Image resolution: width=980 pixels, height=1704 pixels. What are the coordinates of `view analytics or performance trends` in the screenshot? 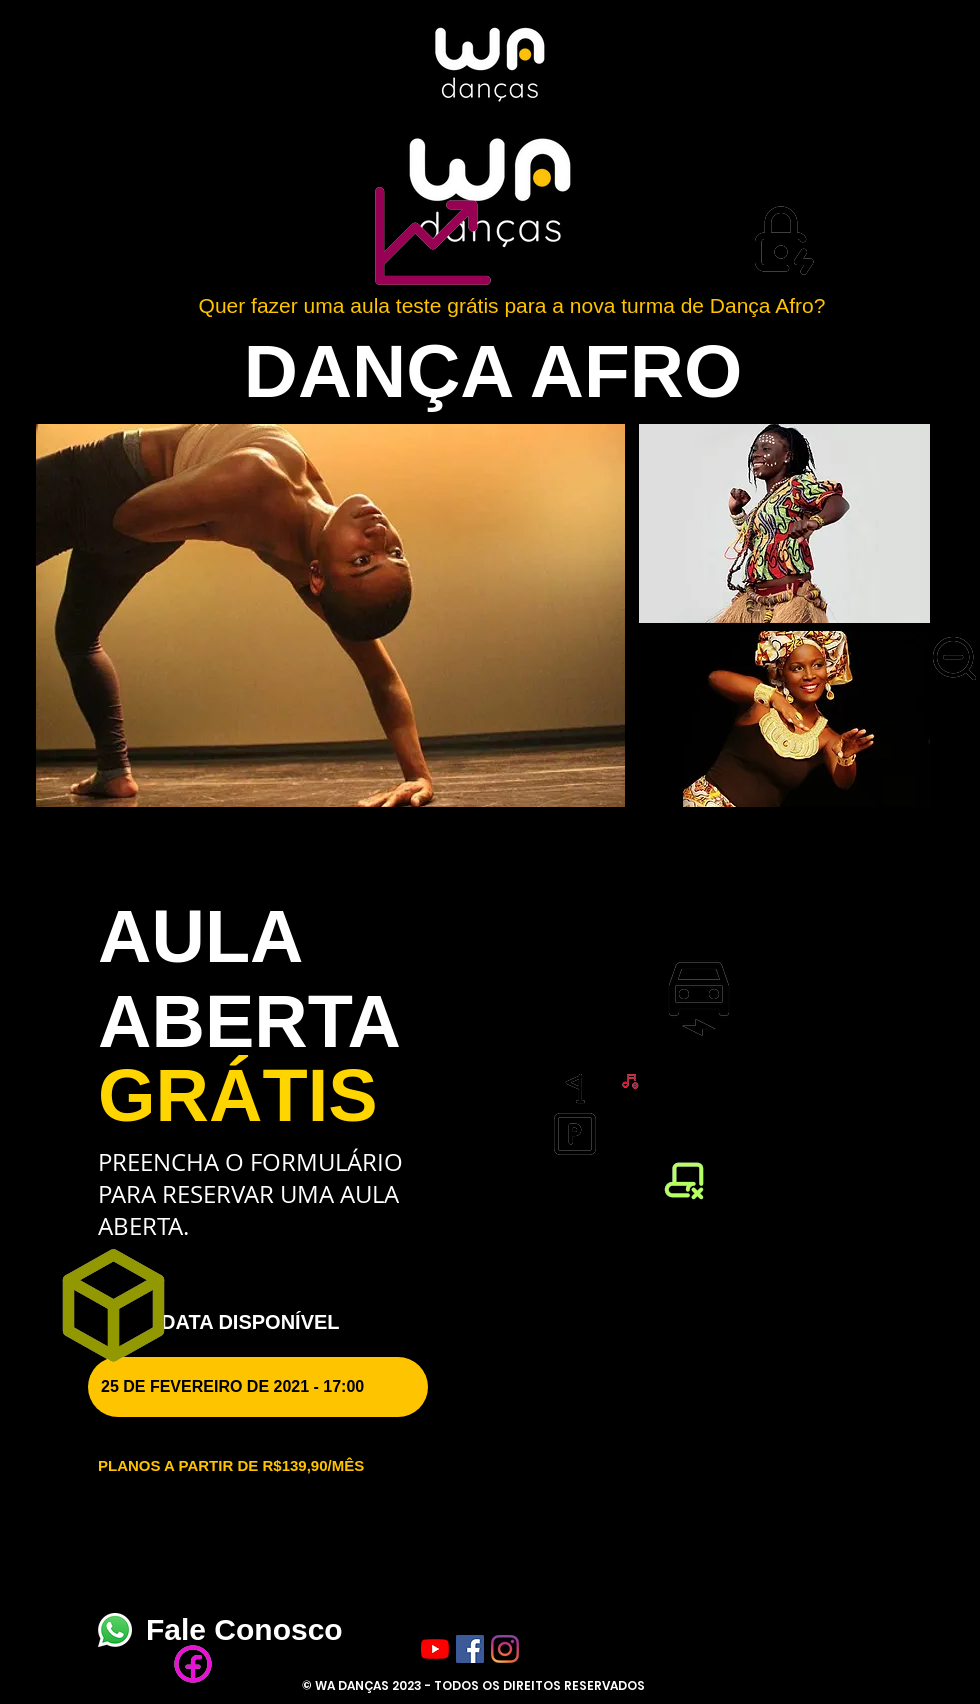 It's located at (433, 236).